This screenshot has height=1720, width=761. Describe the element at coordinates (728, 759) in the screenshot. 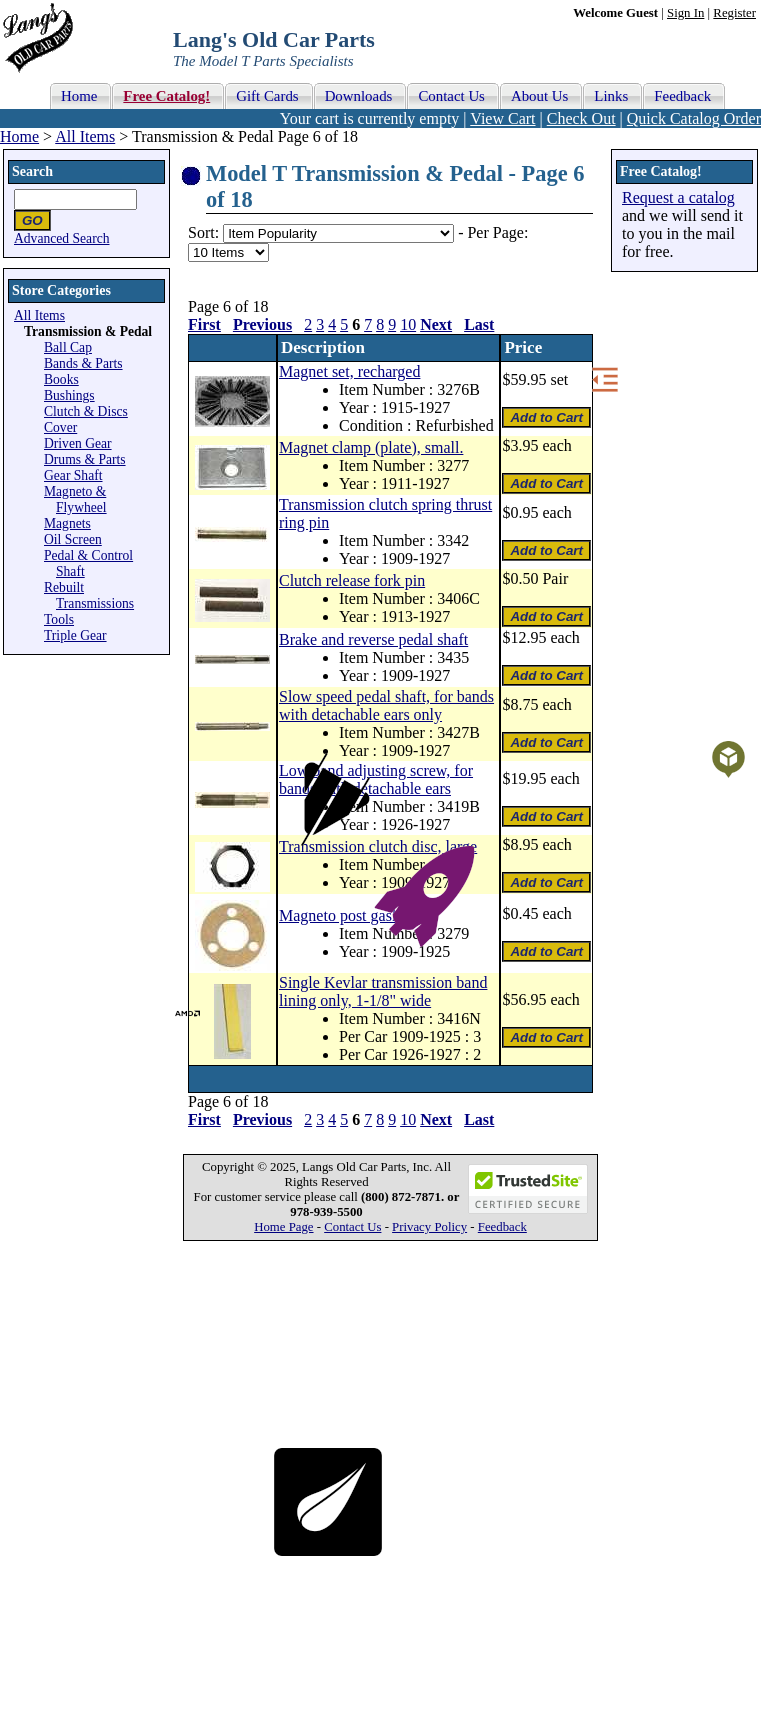

I see `open the AfterShip package tracking app` at that location.